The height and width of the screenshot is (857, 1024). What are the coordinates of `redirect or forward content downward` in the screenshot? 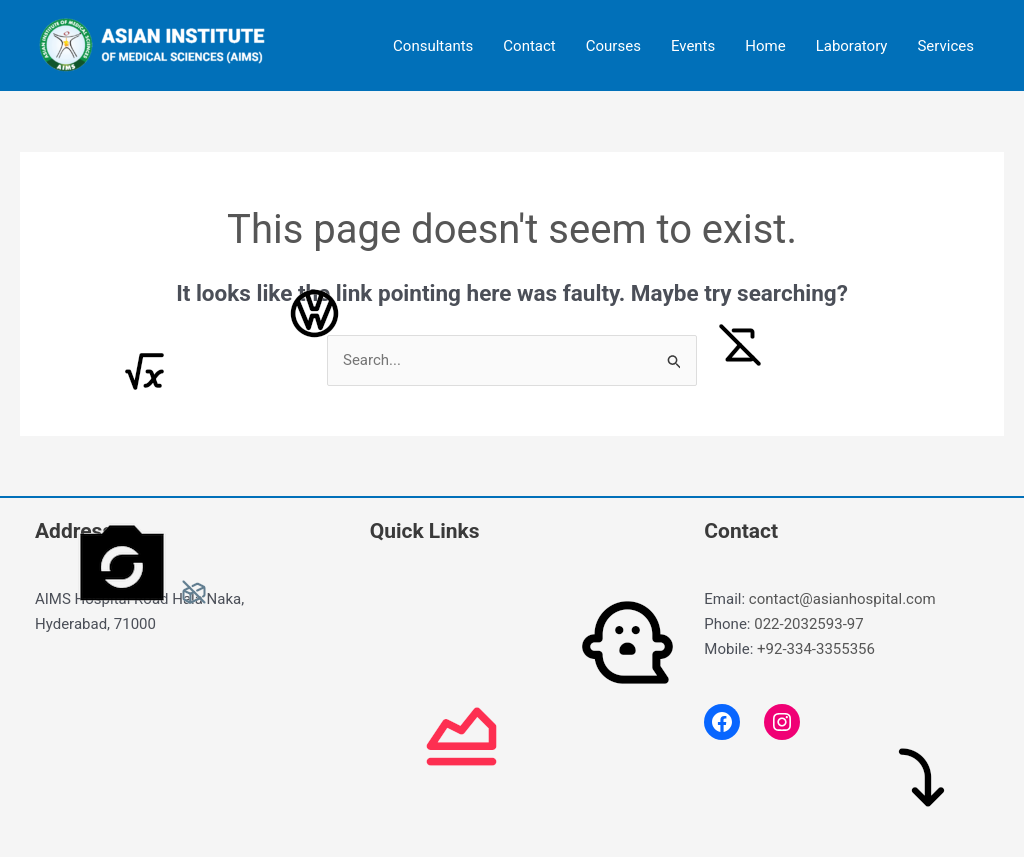 It's located at (921, 777).